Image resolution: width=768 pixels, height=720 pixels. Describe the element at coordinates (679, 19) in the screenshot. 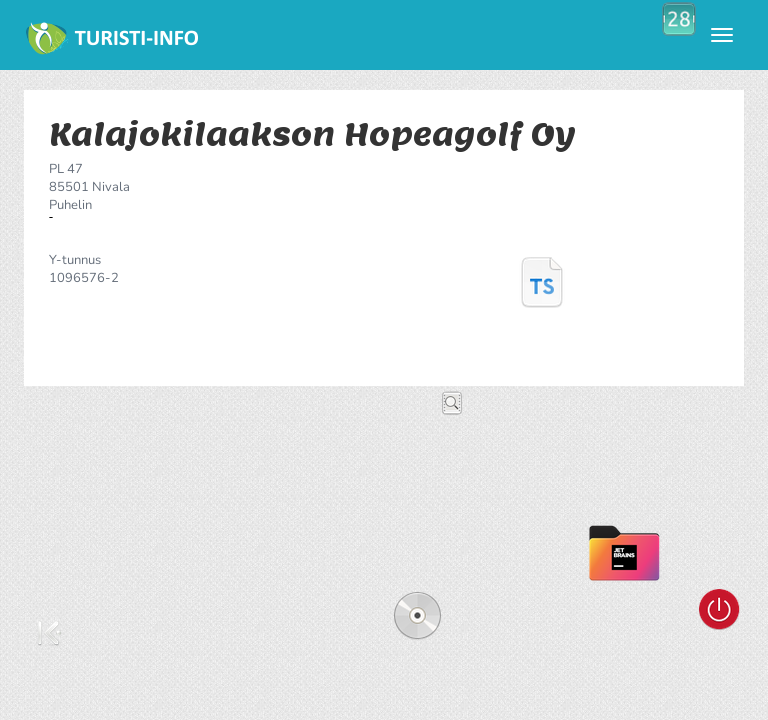

I see `open the calendar app` at that location.